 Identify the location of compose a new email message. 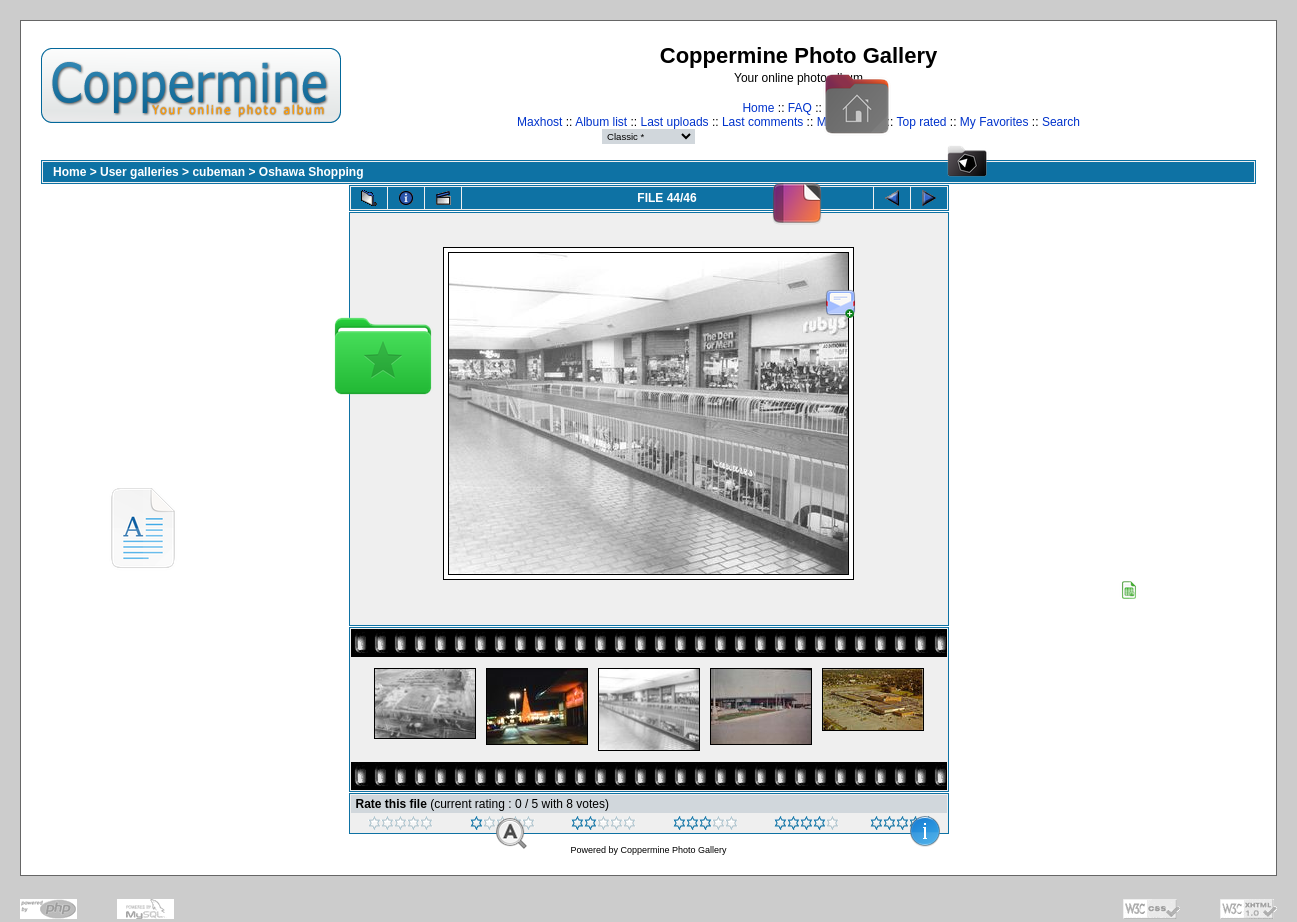
(840, 302).